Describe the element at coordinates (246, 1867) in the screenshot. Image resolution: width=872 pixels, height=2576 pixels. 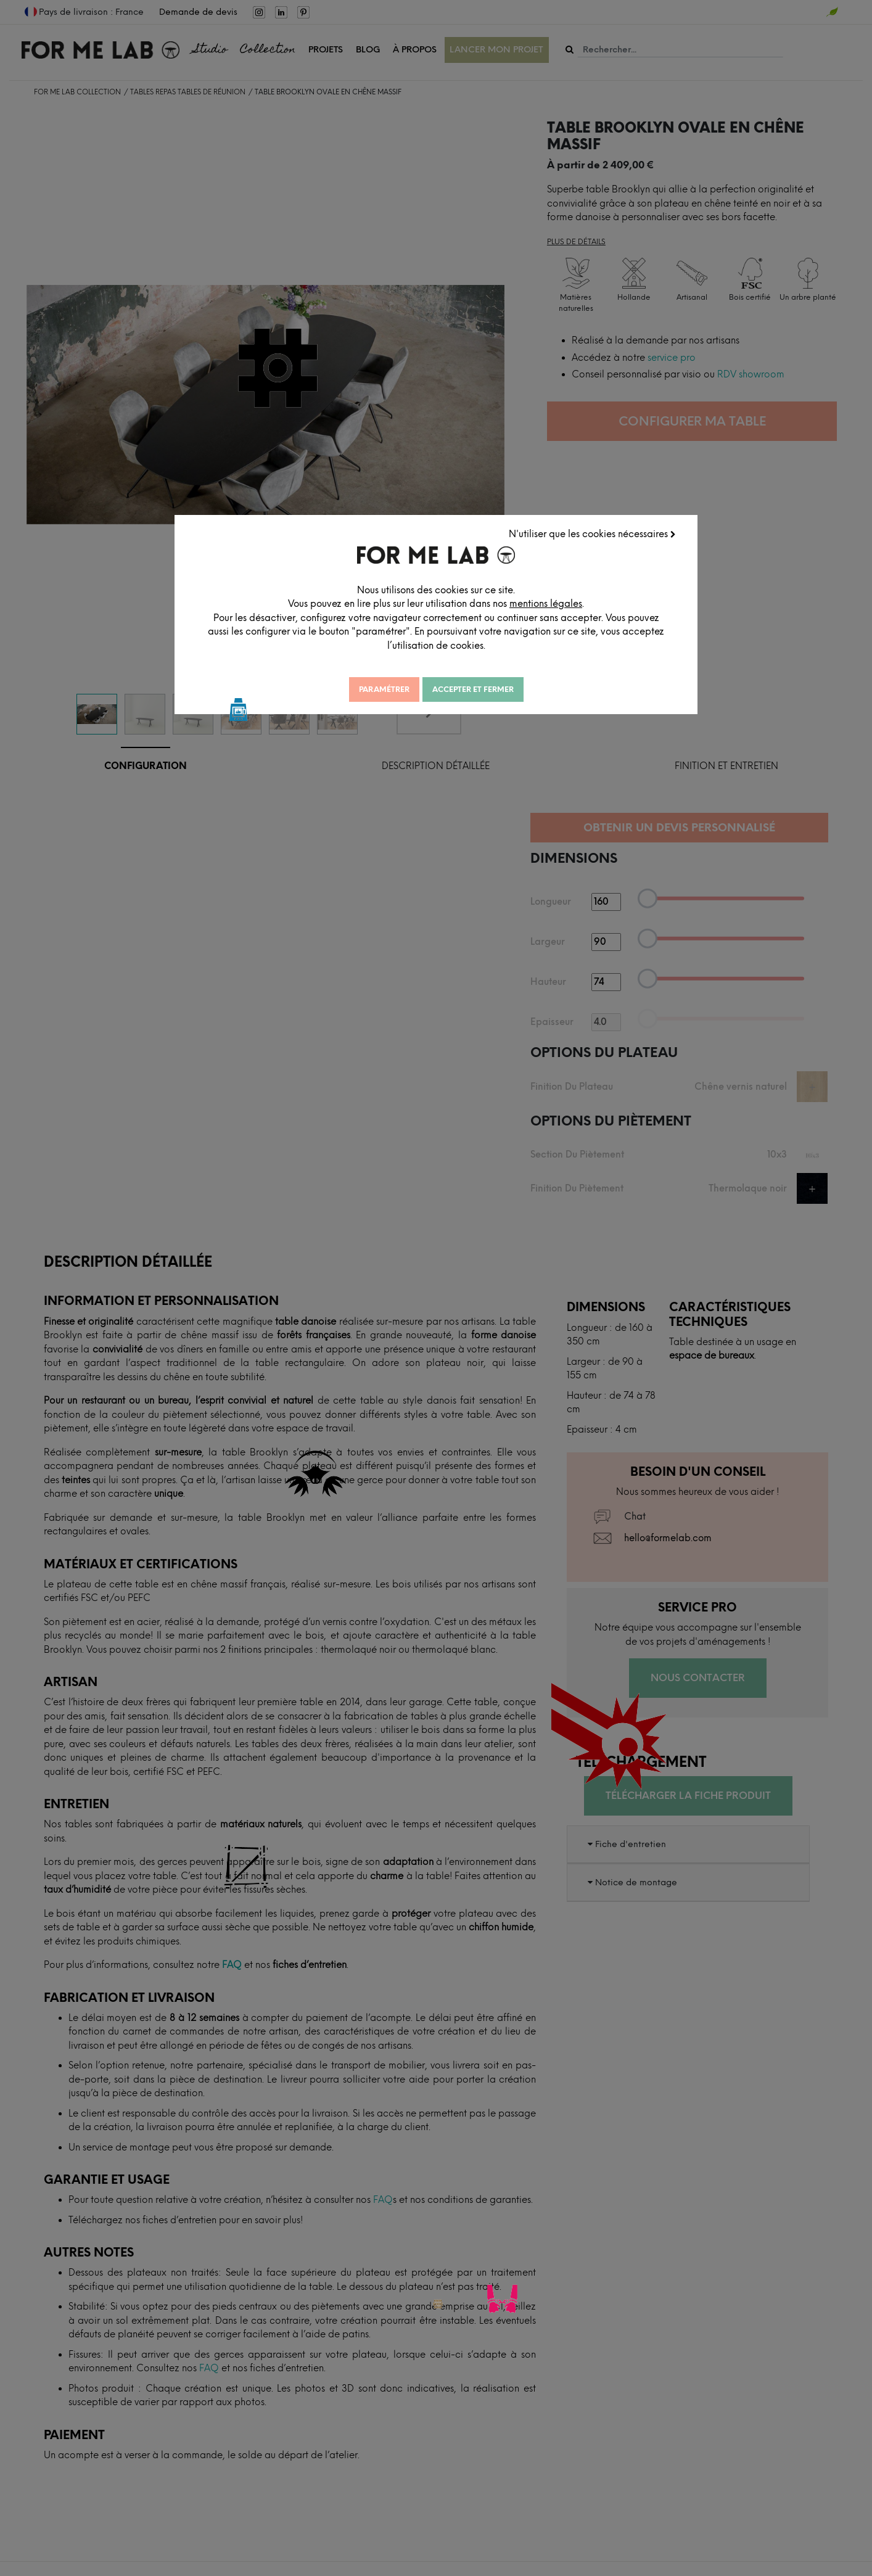
I see `frame or crop an image` at that location.